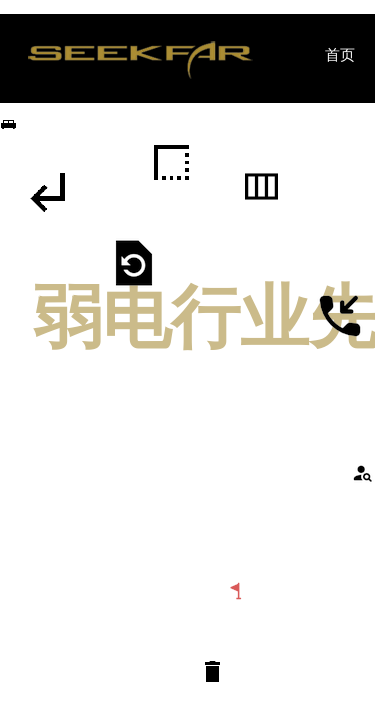 Image resolution: width=375 pixels, height=720 pixels. What do you see at coordinates (363, 473) in the screenshot?
I see `search for a person or contact` at bounding box center [363, 473].